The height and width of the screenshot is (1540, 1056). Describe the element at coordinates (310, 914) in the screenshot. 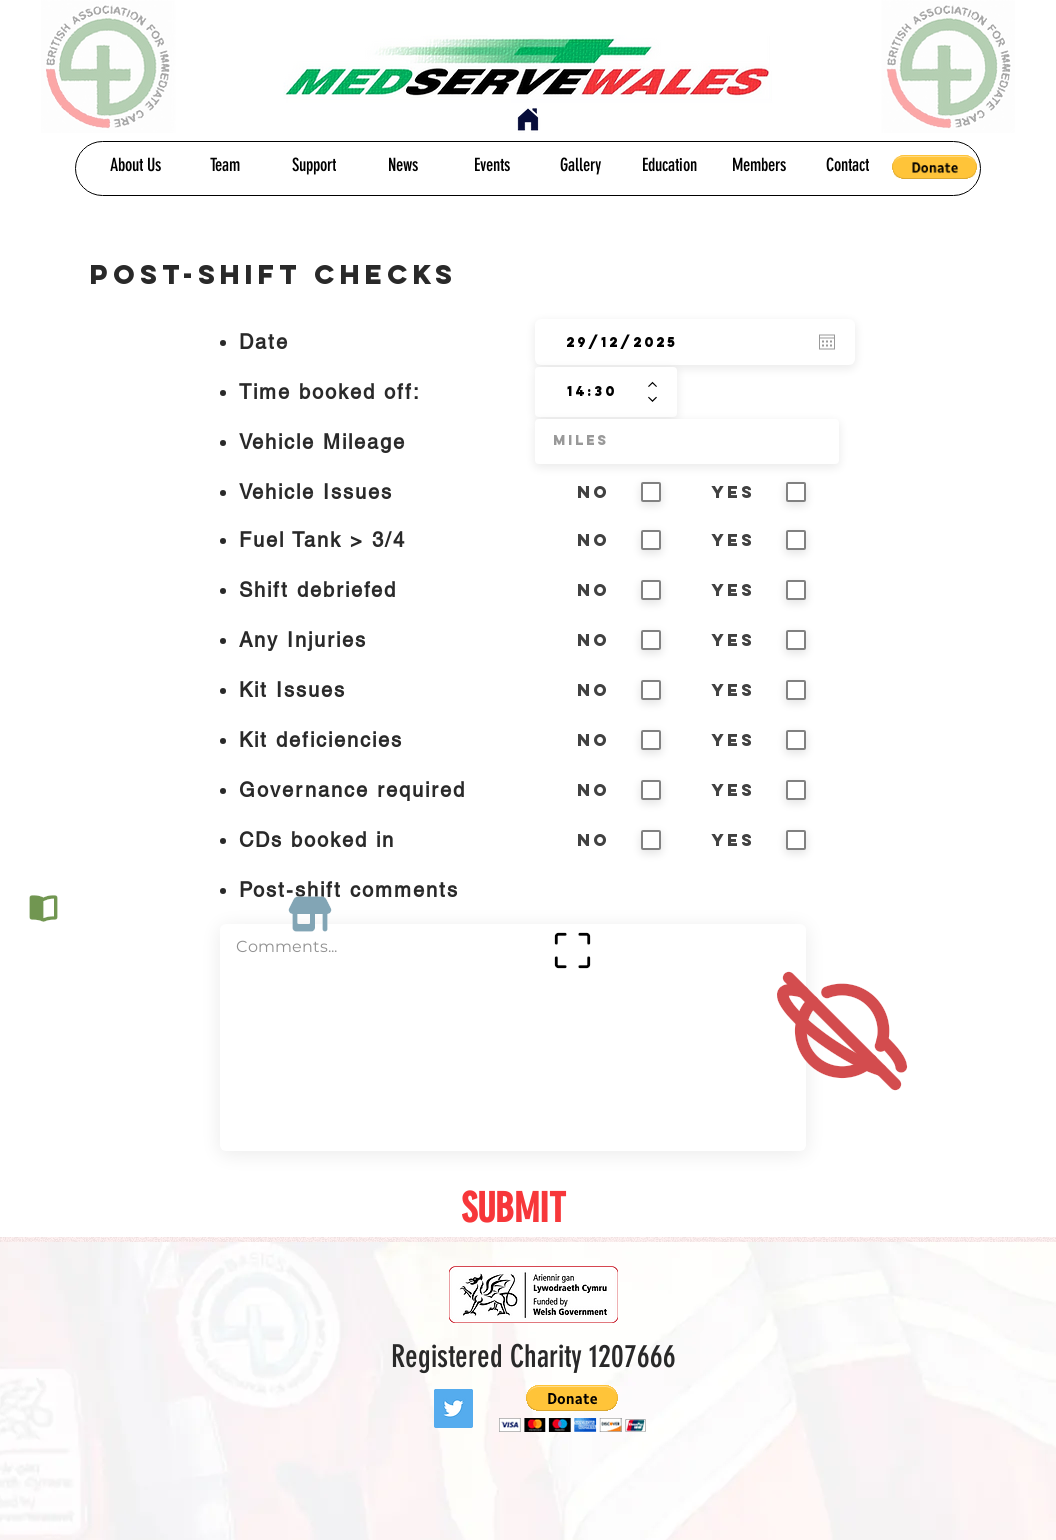

I see `open the store or shop` at that location.